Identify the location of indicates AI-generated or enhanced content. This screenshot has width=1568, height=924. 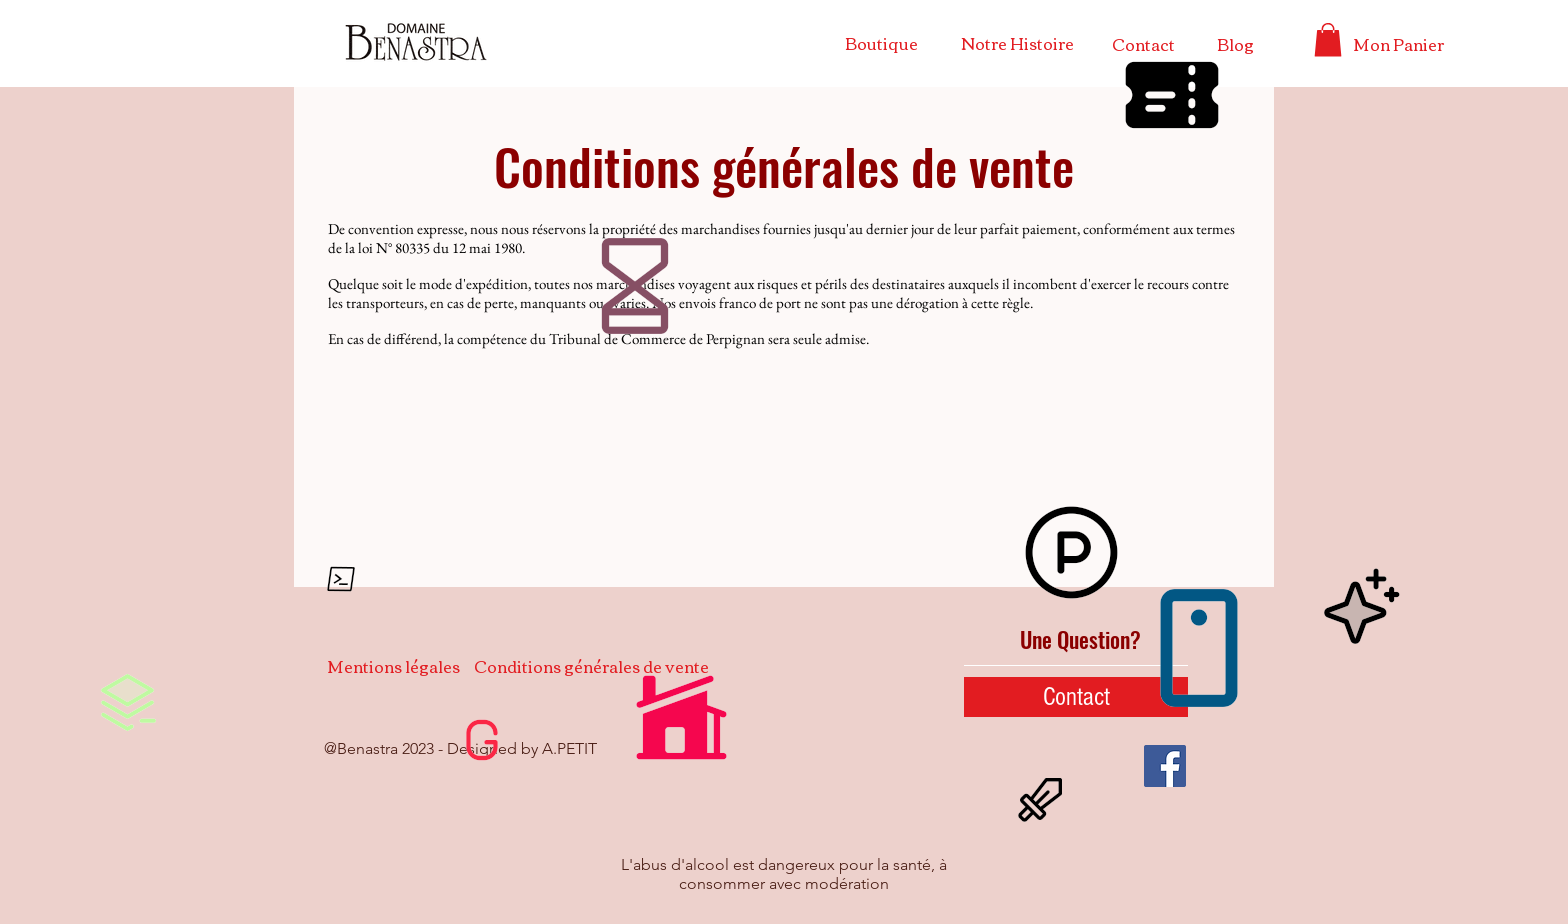
(1360, 607).